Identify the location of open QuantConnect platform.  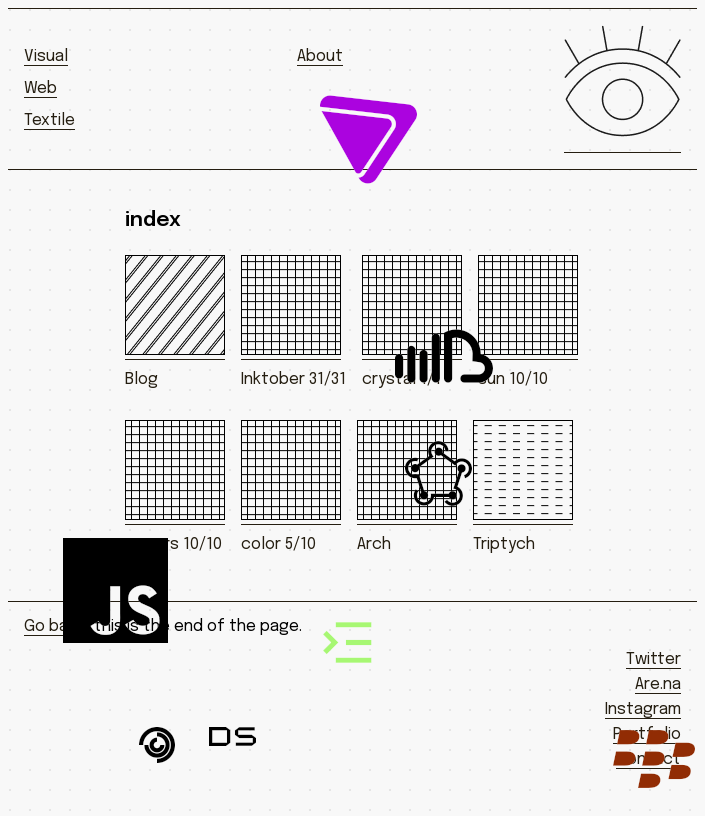
(157, 745).